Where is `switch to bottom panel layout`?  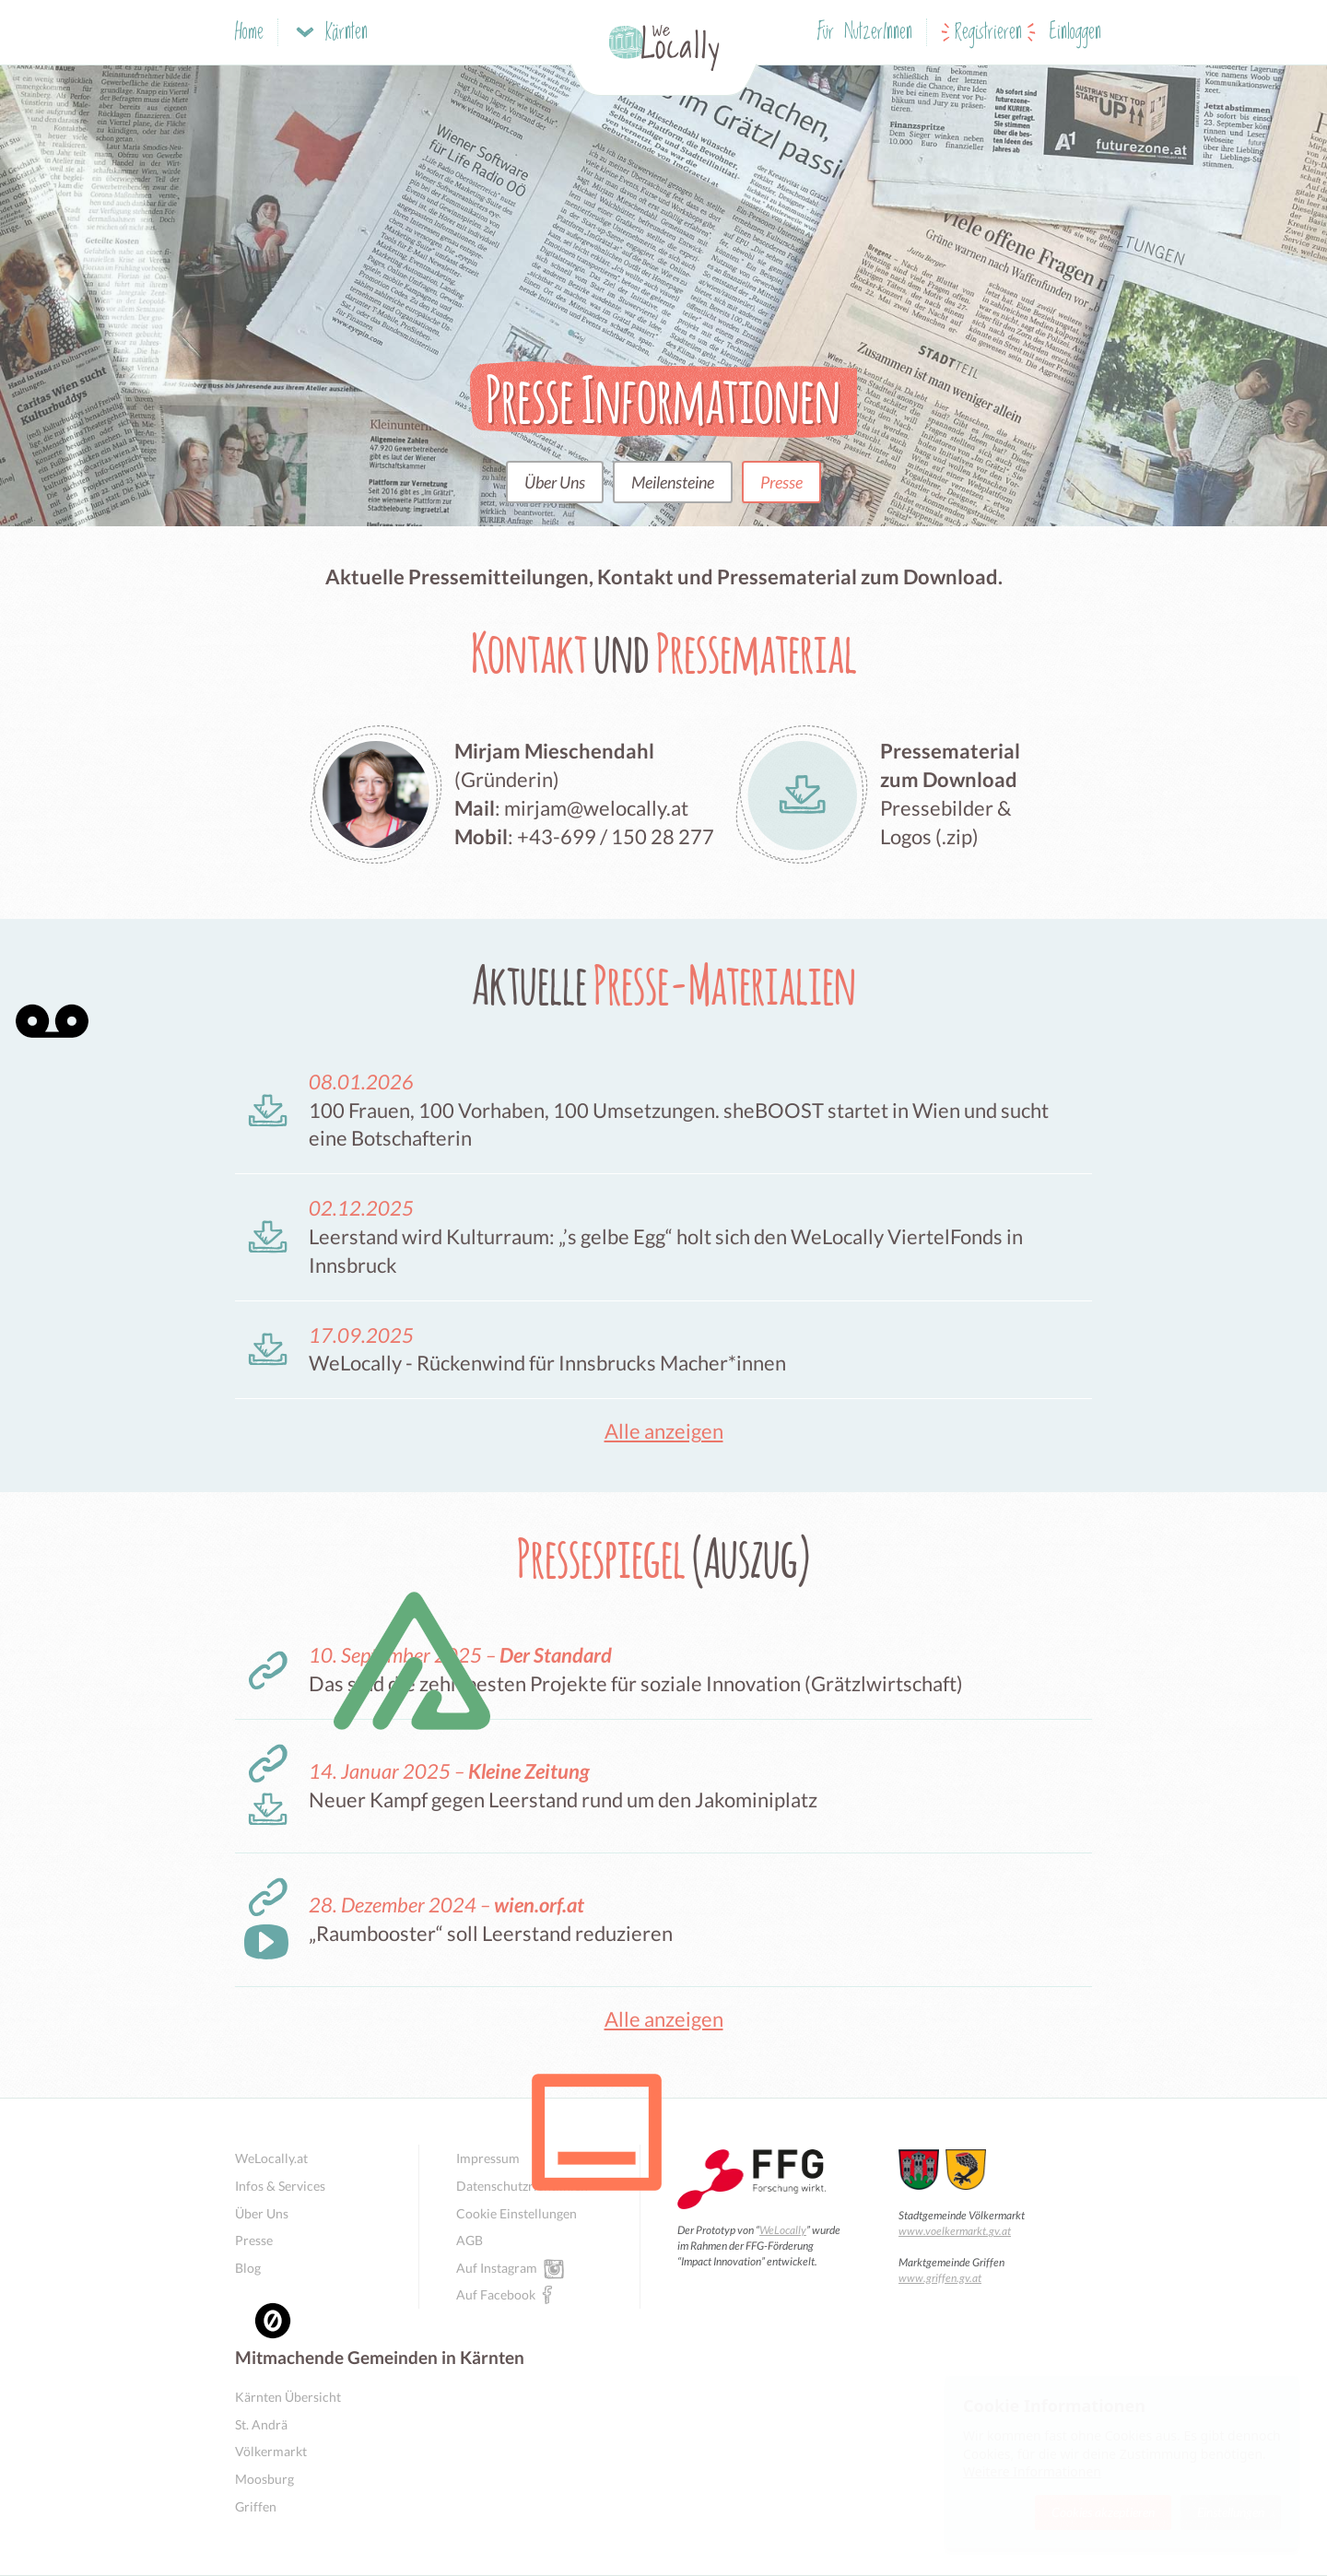
switch to bottom panel layout is located at coordinates (596, 2132).